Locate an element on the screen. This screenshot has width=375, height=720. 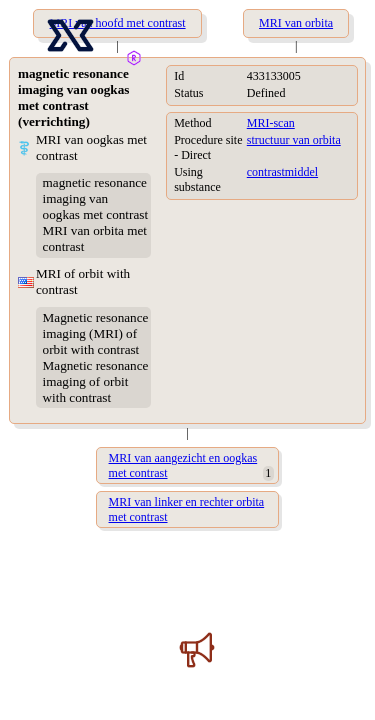
make an announcement or broadcast is located at coordinates (197, 650).